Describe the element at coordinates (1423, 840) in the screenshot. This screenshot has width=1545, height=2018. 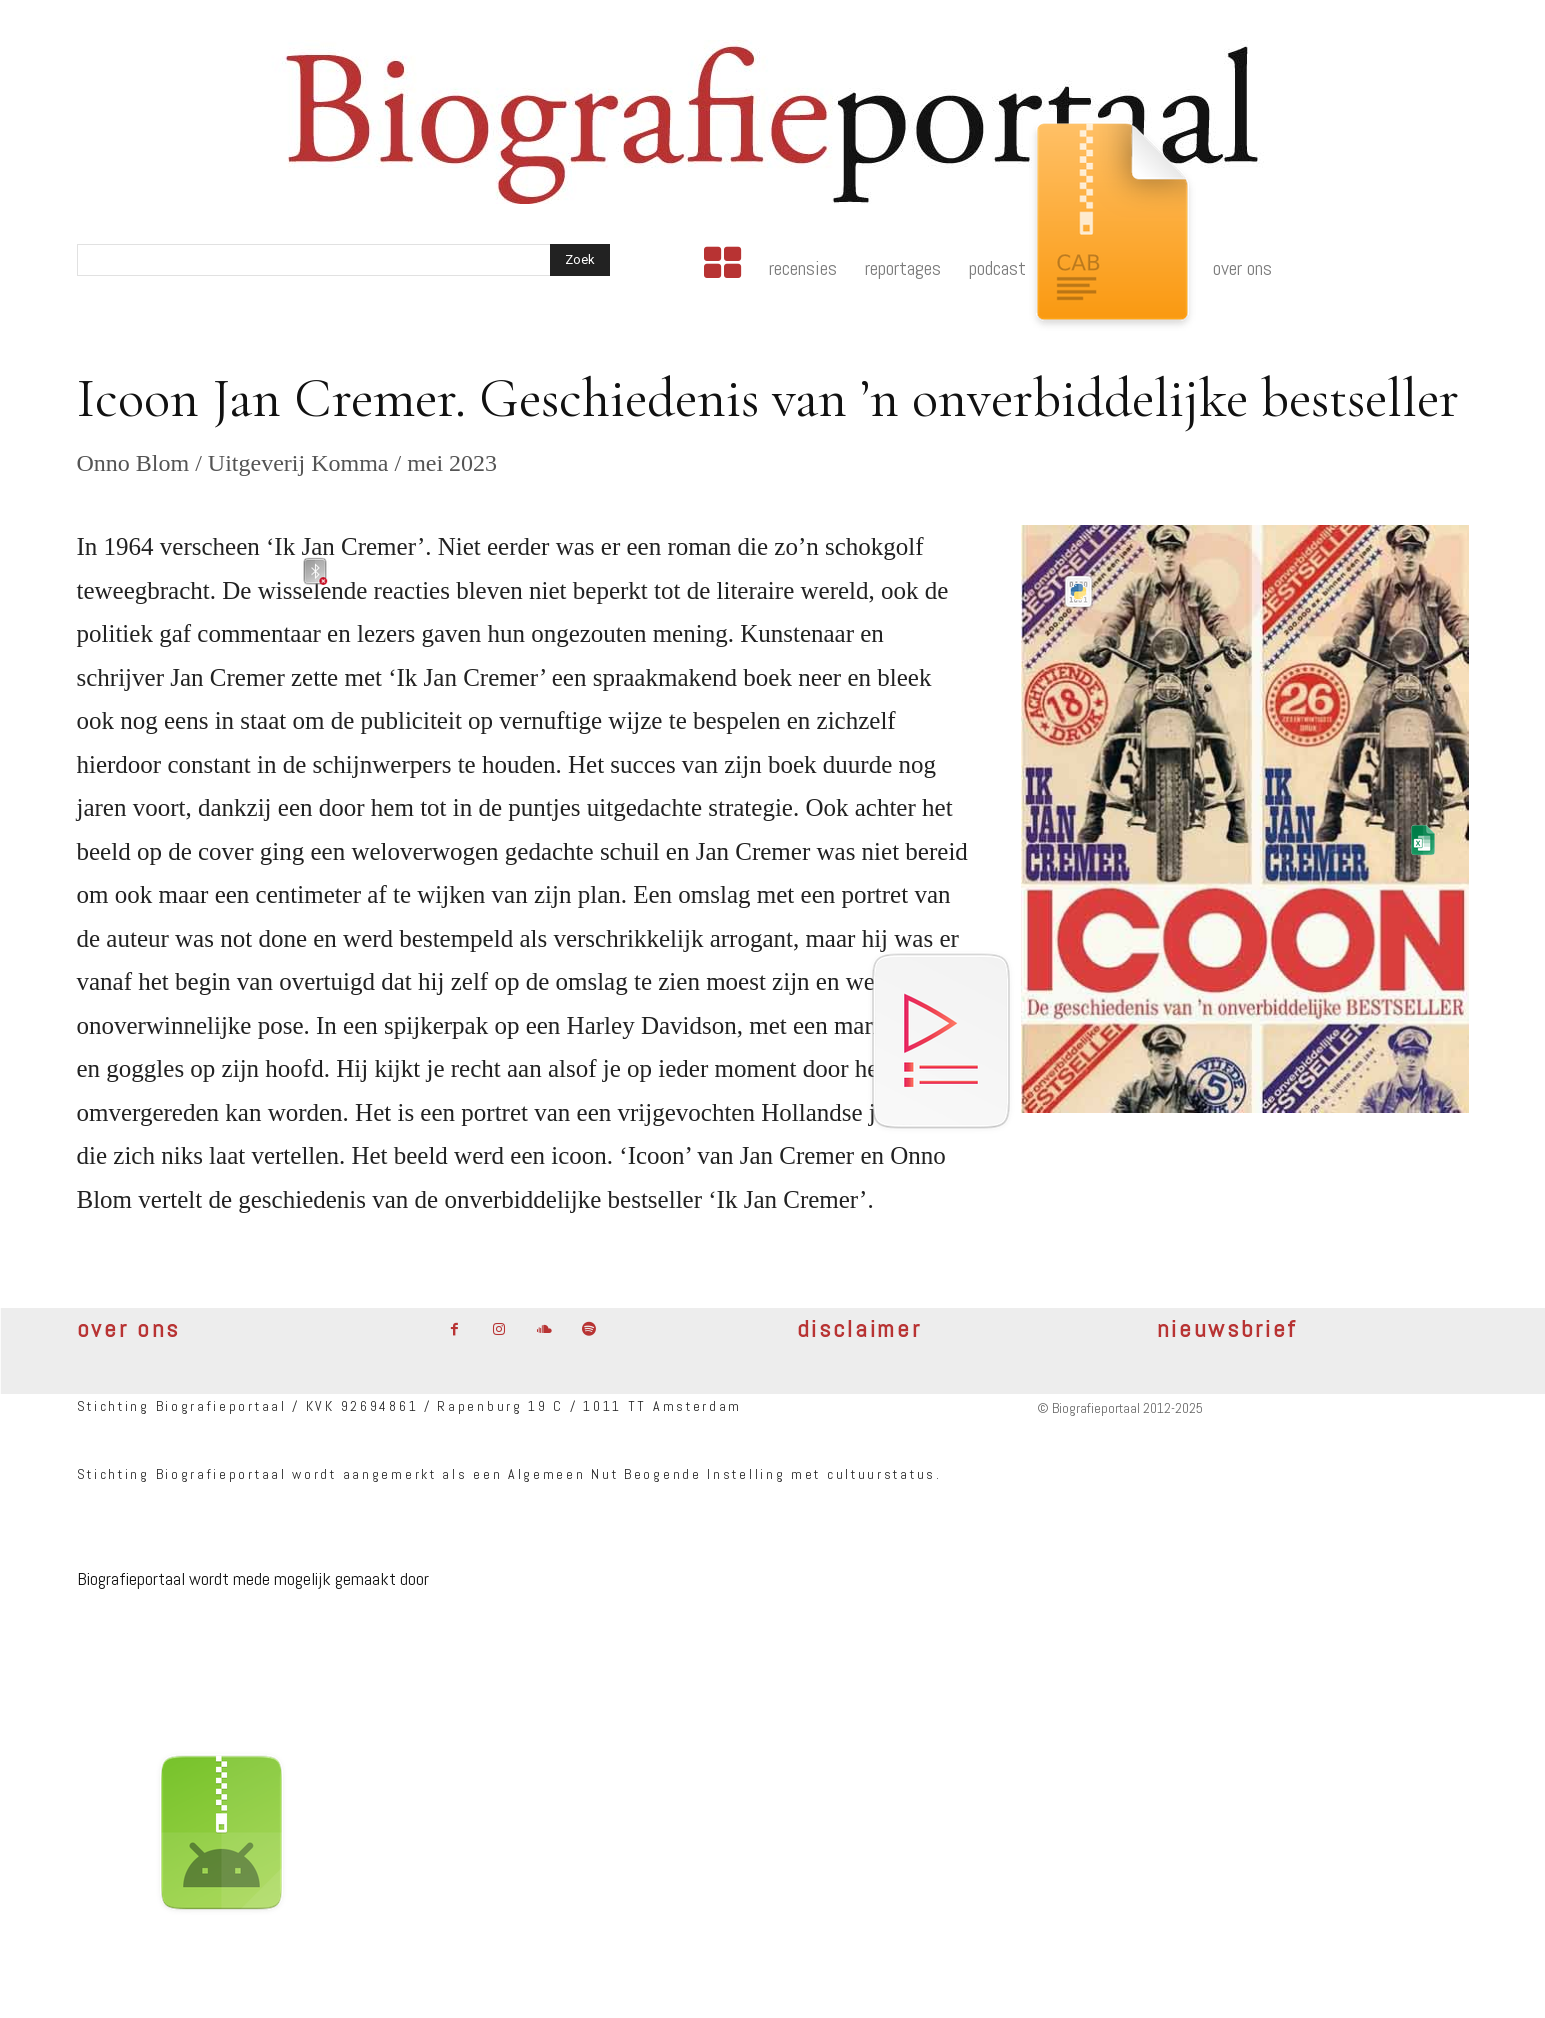
I see `open a microsoft excel spreadsheet file` at that location.